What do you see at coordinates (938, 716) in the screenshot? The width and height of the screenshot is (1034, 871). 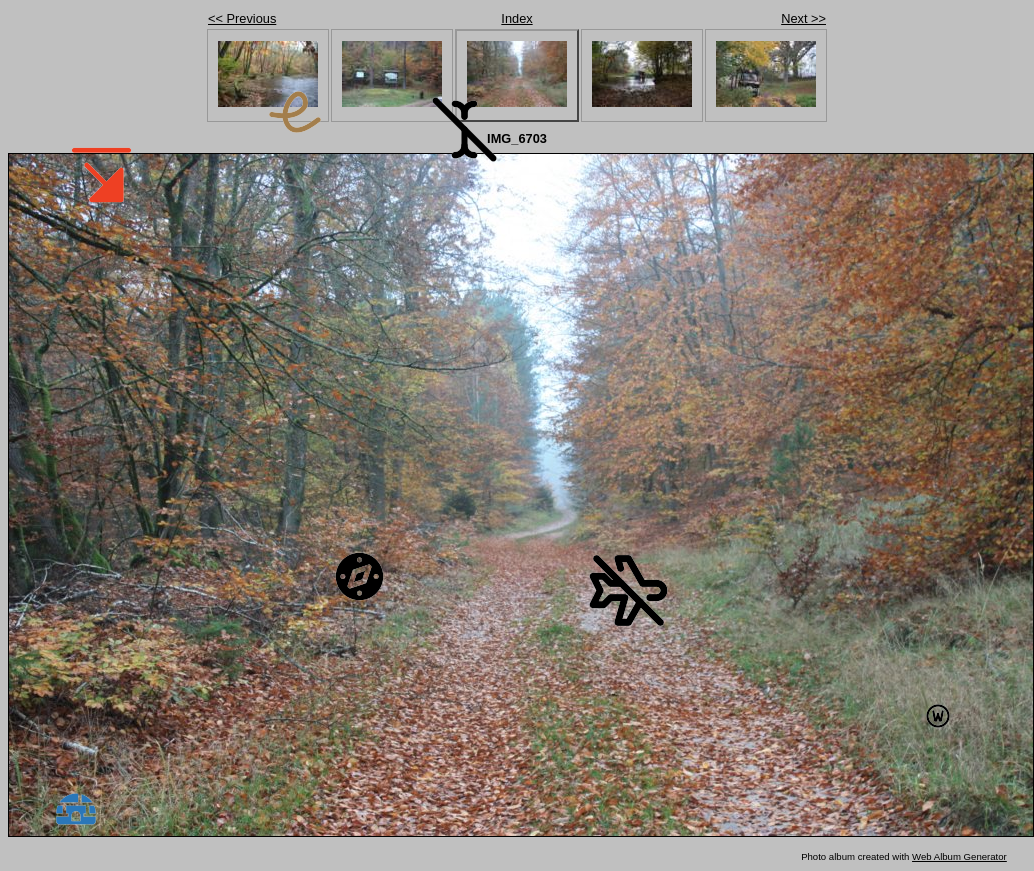 I see `laundry care symbol indicating wash dry setting` at bounding box center [938, 716].